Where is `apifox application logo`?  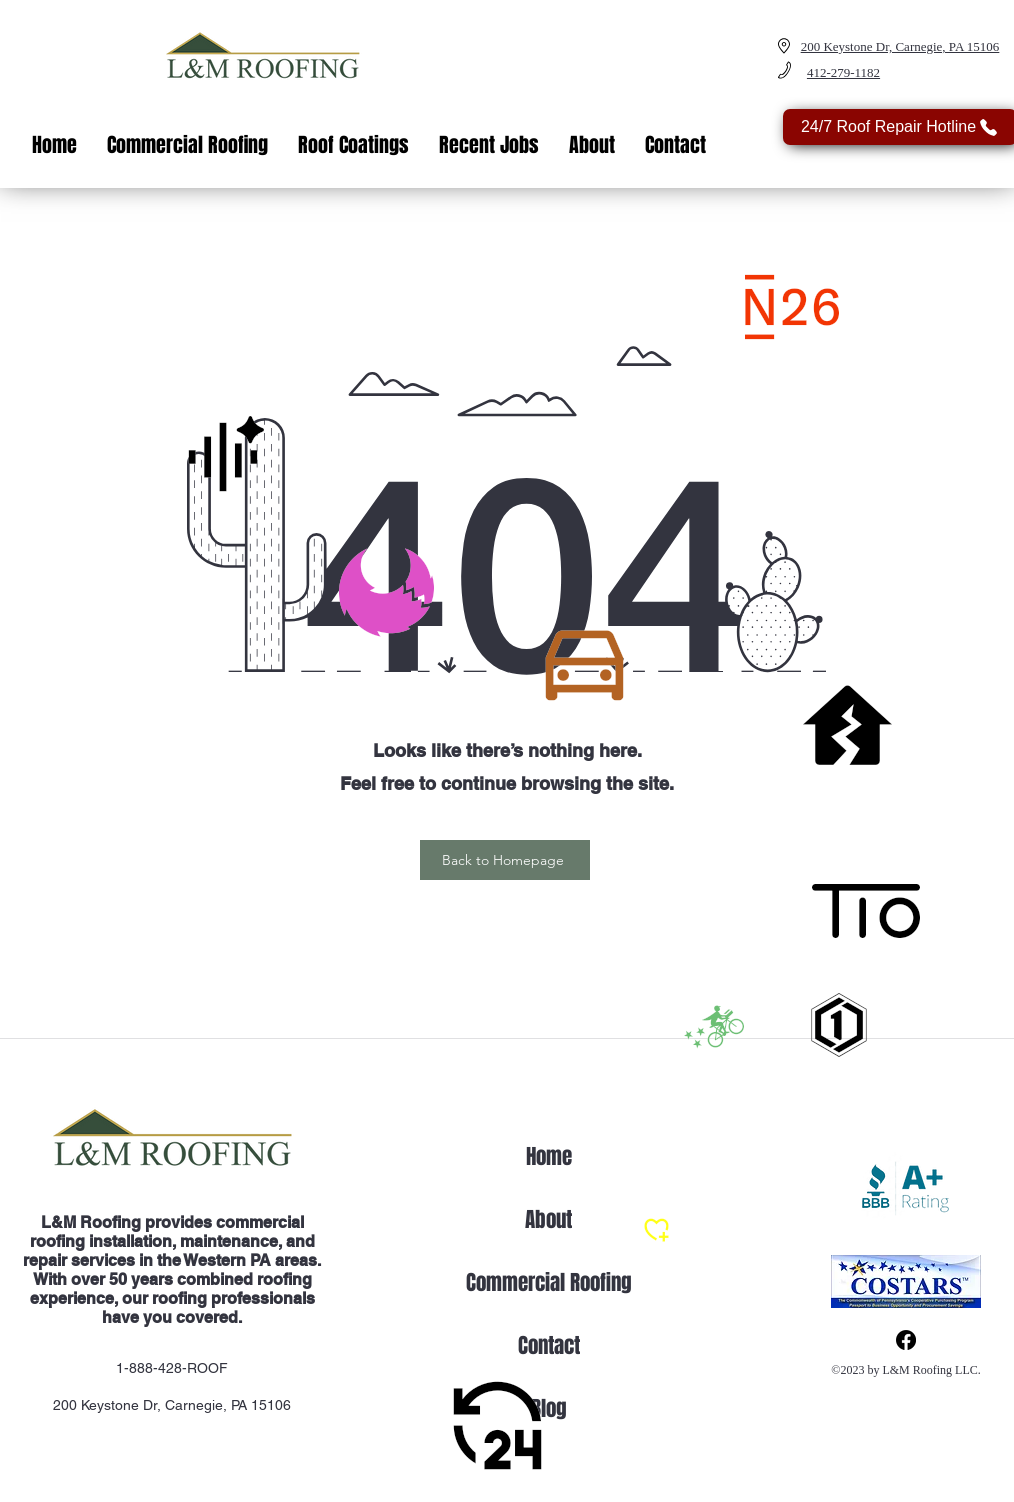 apifox application logo is located at coordinates (386, 592).